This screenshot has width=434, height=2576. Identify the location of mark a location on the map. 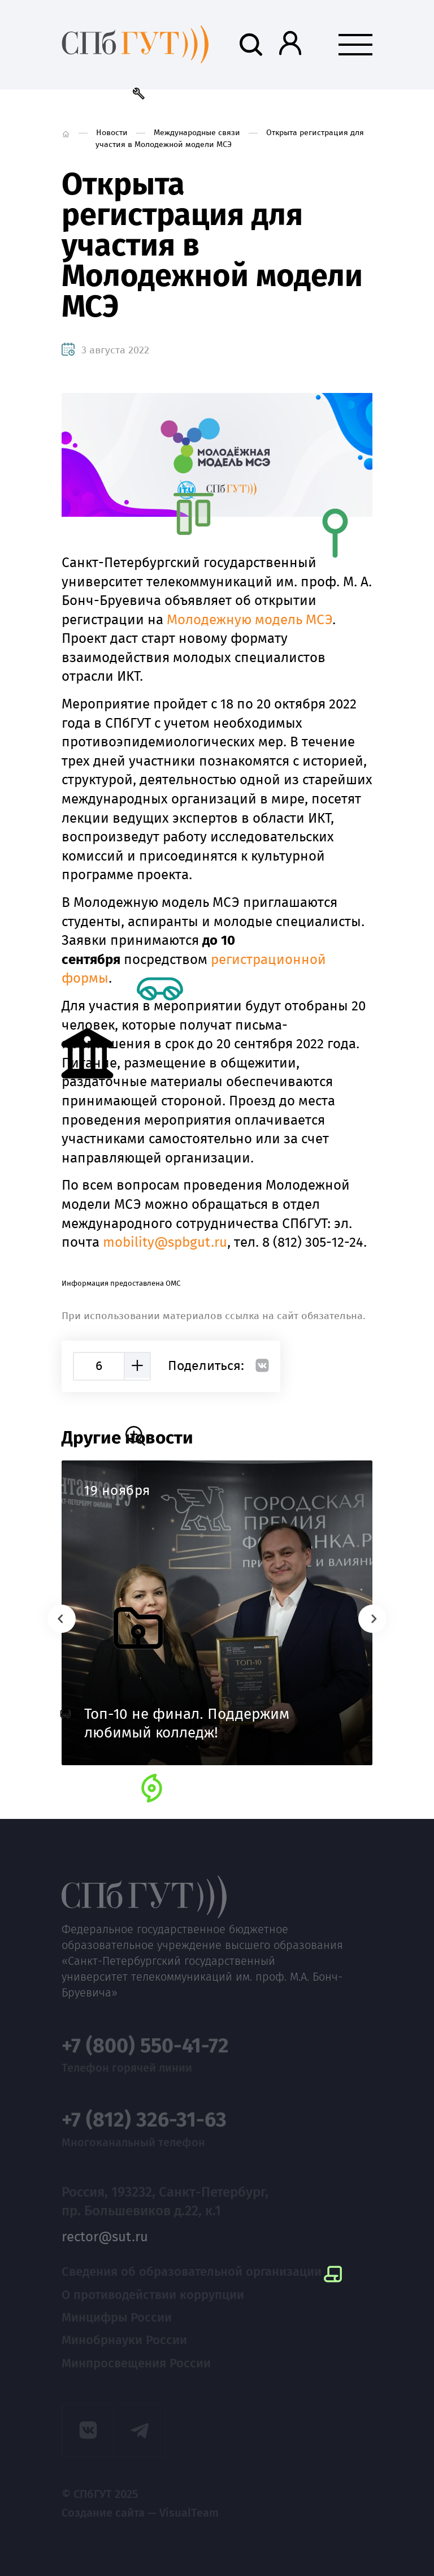
(335, 533).